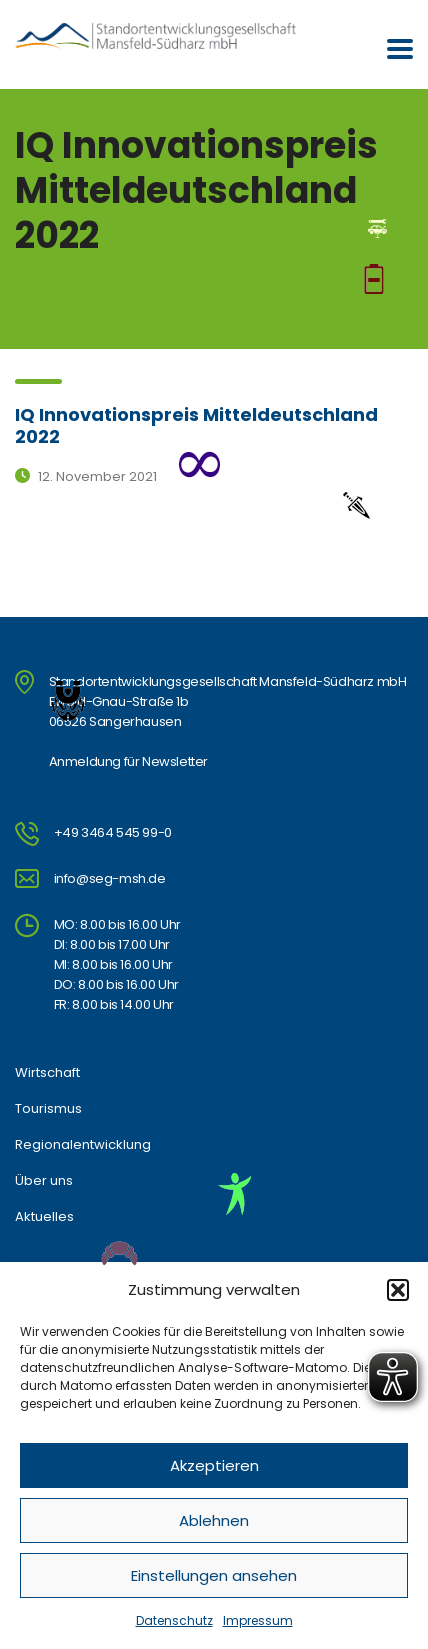 This screenshot has height=1649, width=428. What do you see at coordinates (356, 505) in the screenshot?
I see `equip a dagger or short blade weapon` at bounding box center [356, 505].